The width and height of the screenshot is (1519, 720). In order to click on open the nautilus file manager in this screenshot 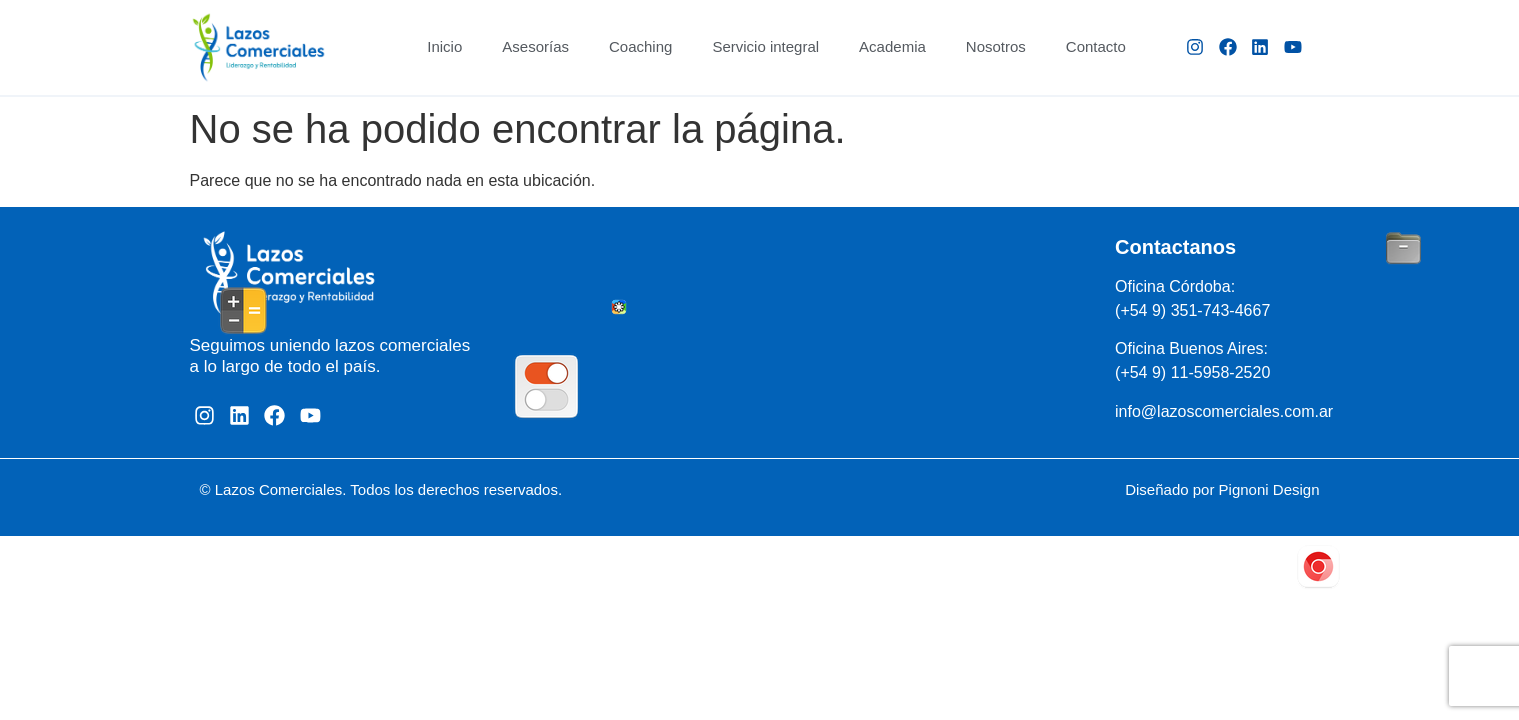, I will do `click(1403, 247)`.